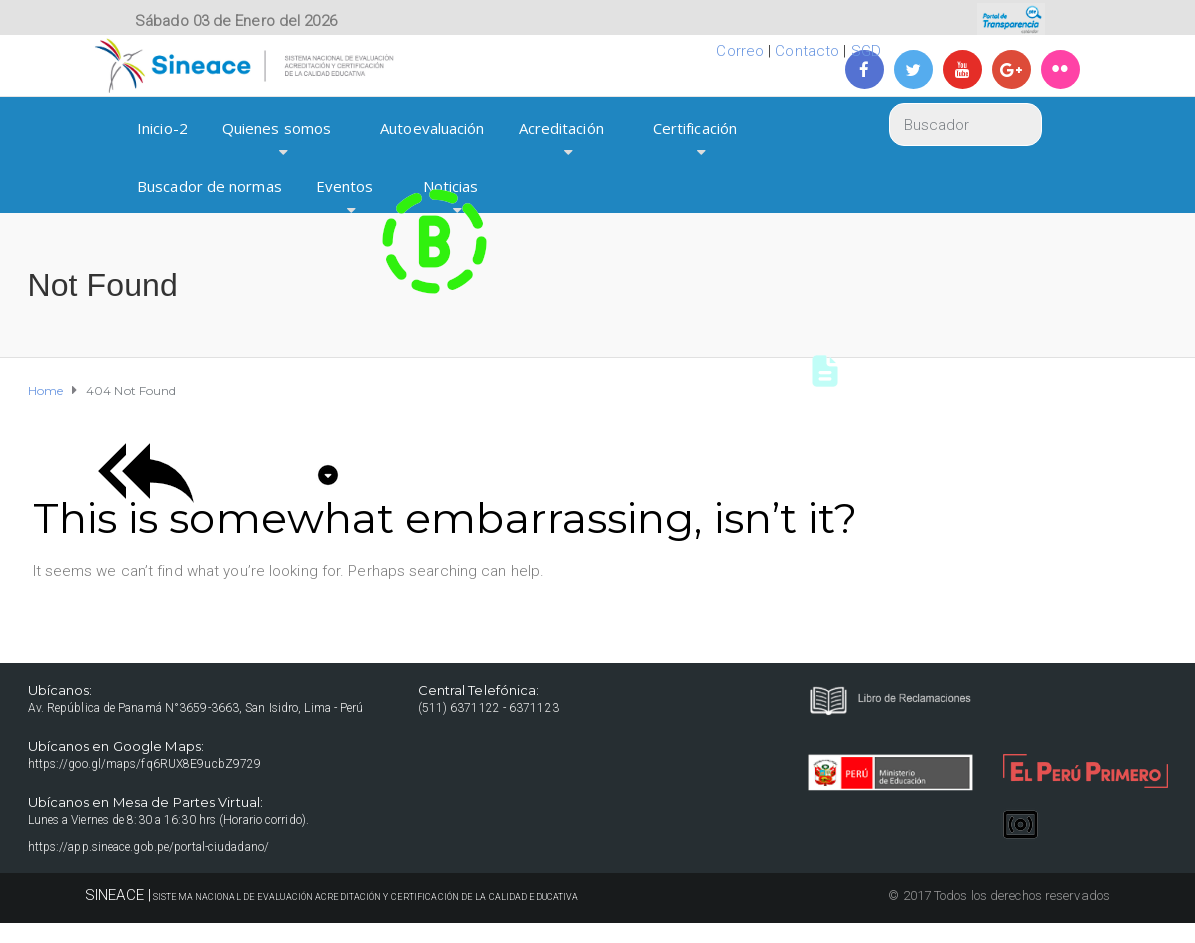 This screenshot has height=943, width=1195. I want to click on reply to all recipients of a message, so click(146, 471).